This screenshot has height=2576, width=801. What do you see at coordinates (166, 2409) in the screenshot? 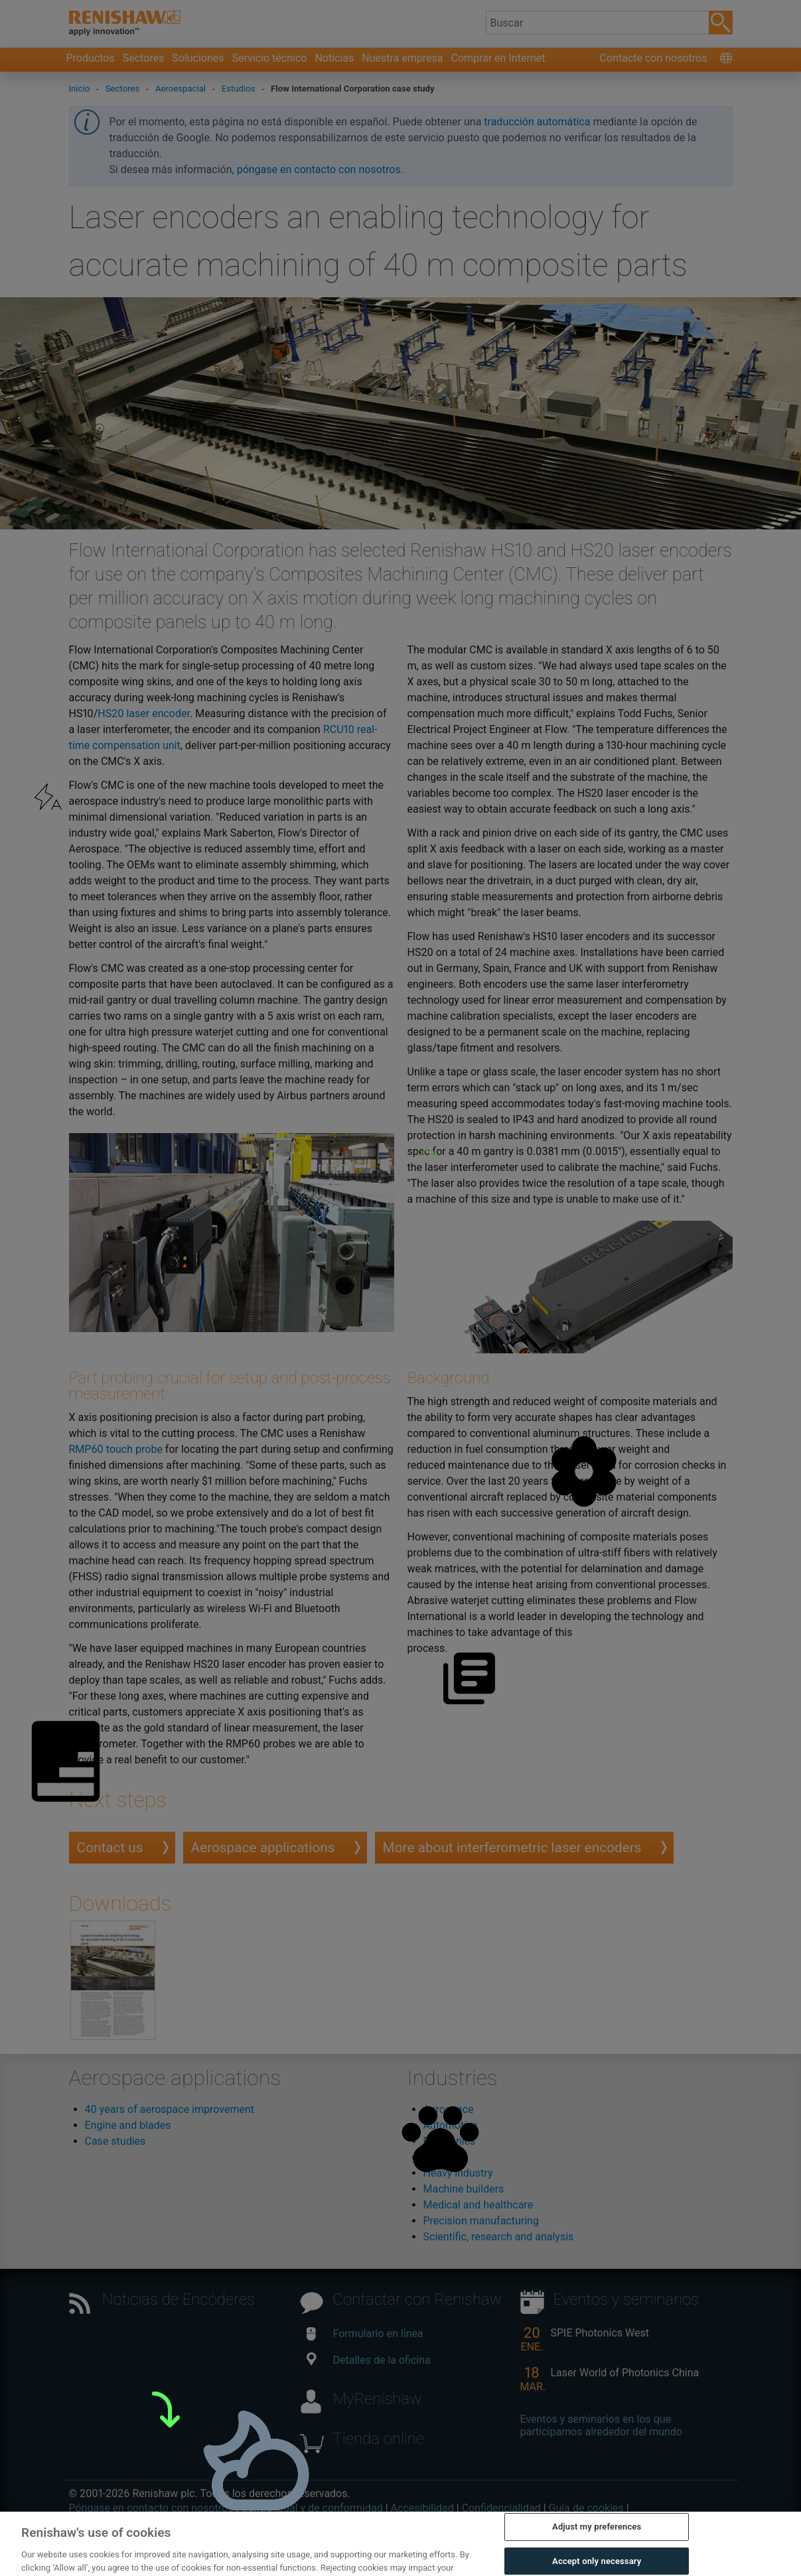
I see `redirect or forward content downward` at bounding box center [166, 2409].